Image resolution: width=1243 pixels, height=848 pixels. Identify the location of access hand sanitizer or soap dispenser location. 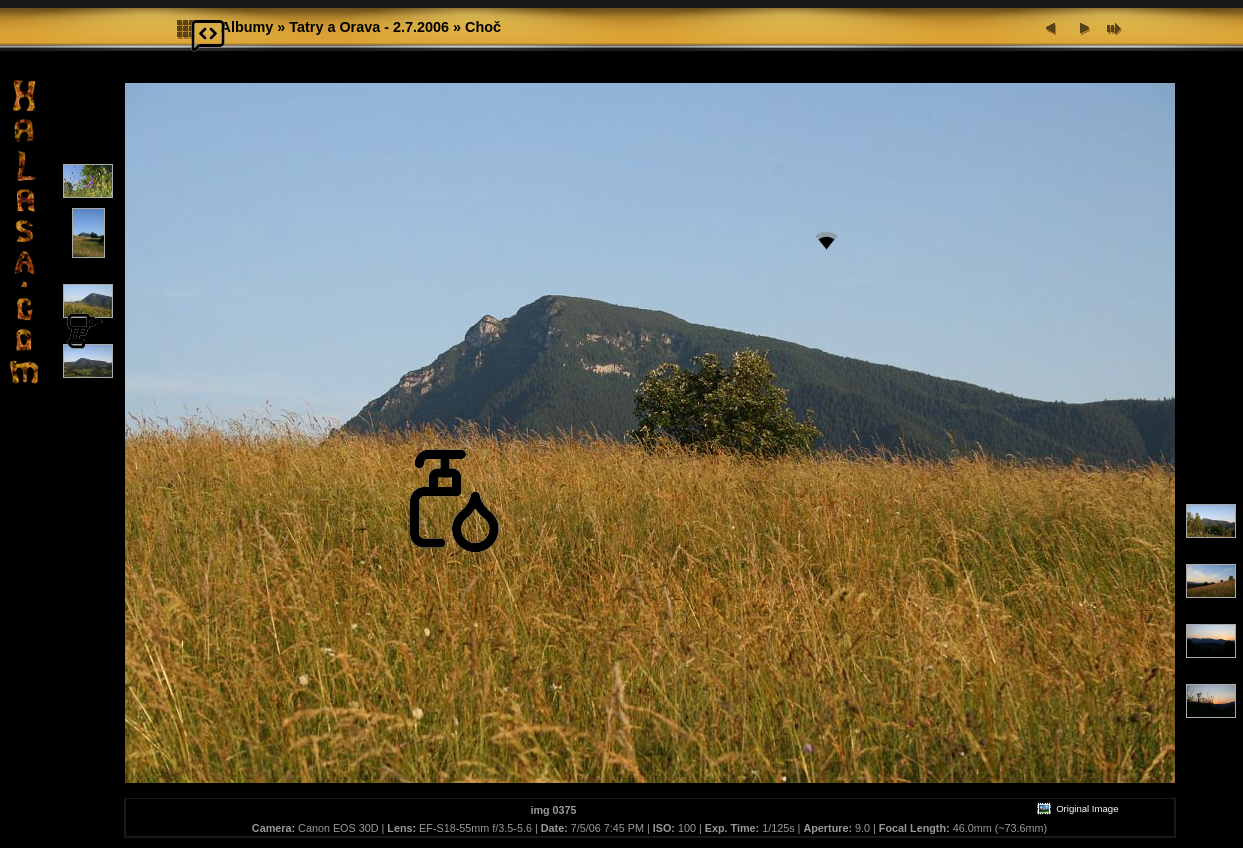
(452, 501).